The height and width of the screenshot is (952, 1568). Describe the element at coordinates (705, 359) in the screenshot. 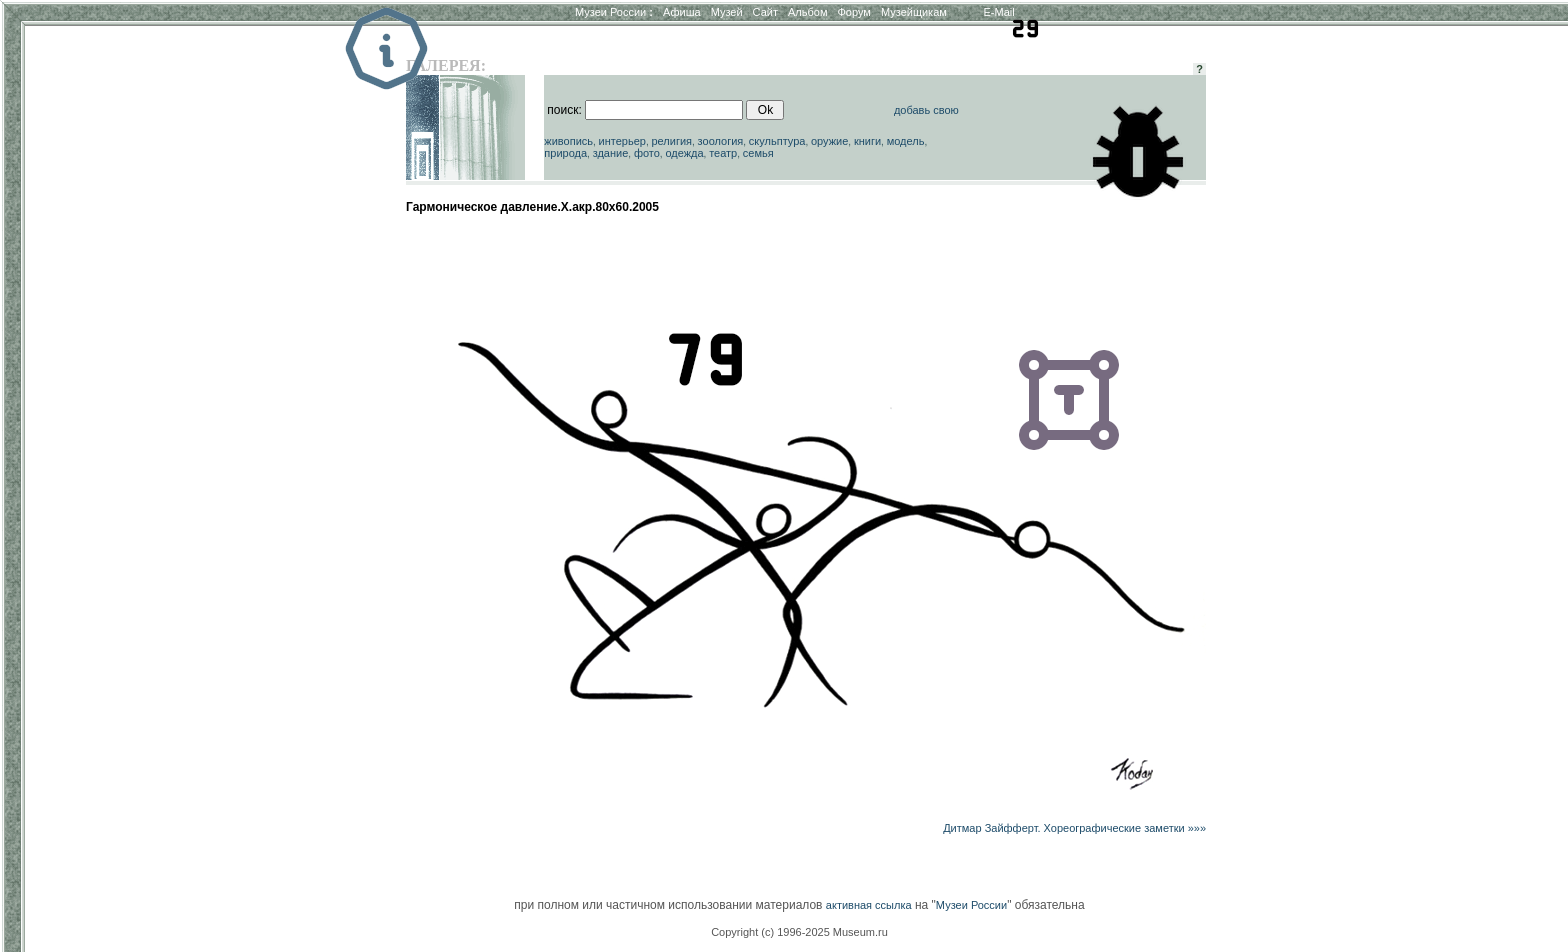

I see `indicates item number 79 in a list or sequence` at that location.